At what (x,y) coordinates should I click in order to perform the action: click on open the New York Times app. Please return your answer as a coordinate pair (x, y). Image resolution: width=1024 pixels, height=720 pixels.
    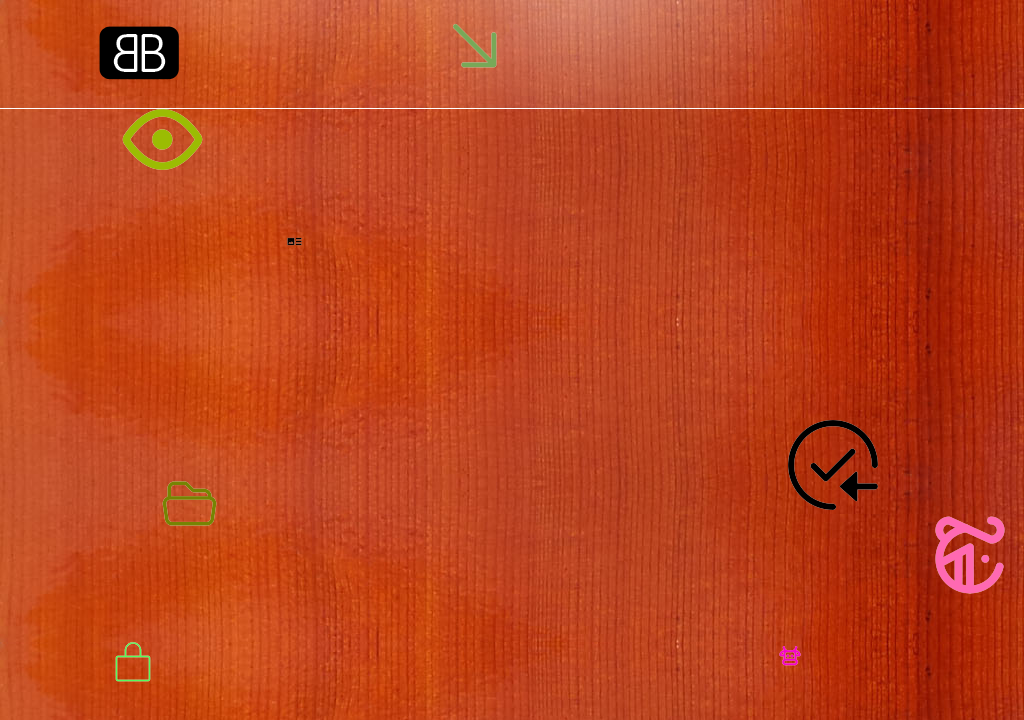
    Looking at the image, I should click on (970, 555).